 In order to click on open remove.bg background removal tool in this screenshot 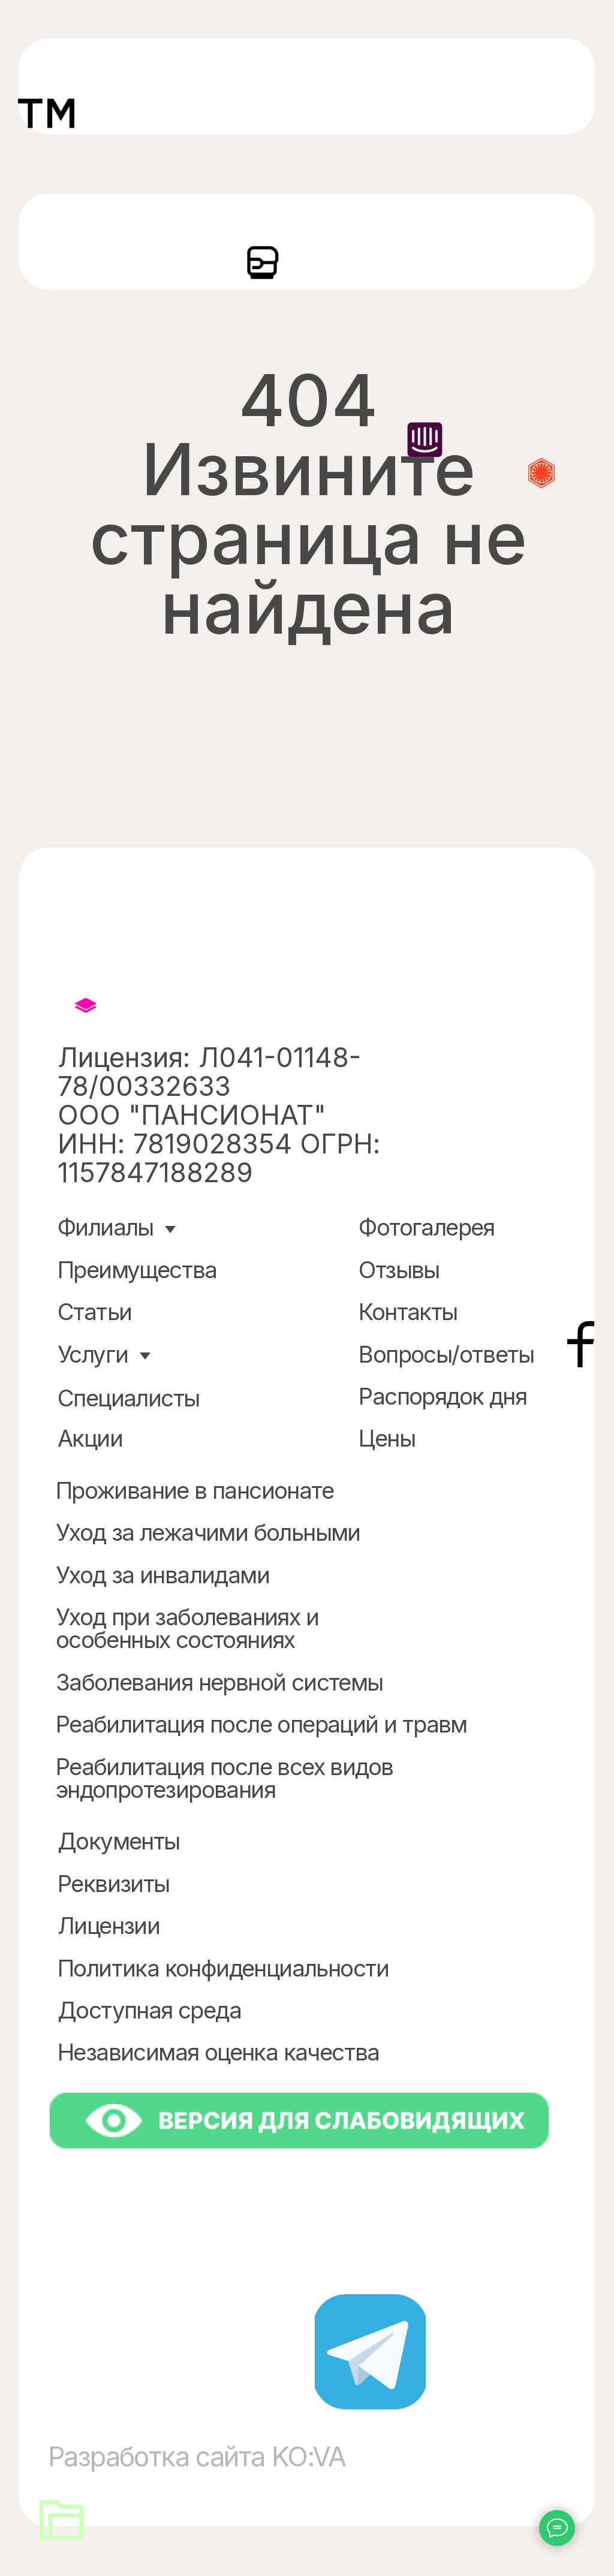, I will do `click(86, 1005)`.